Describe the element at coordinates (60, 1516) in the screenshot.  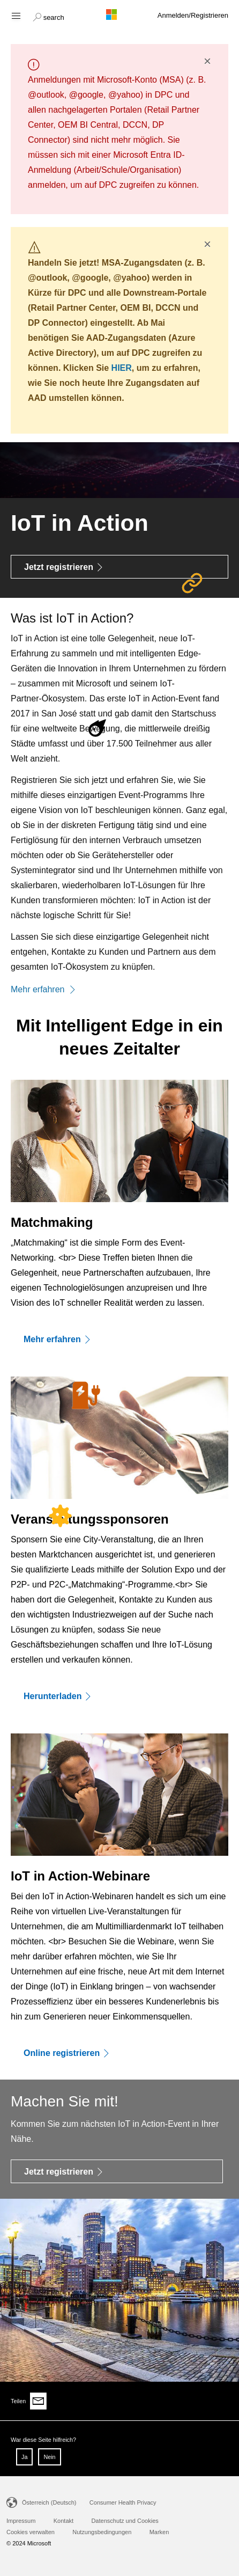
I see `indicates a virus or malware threat detected` at that location.